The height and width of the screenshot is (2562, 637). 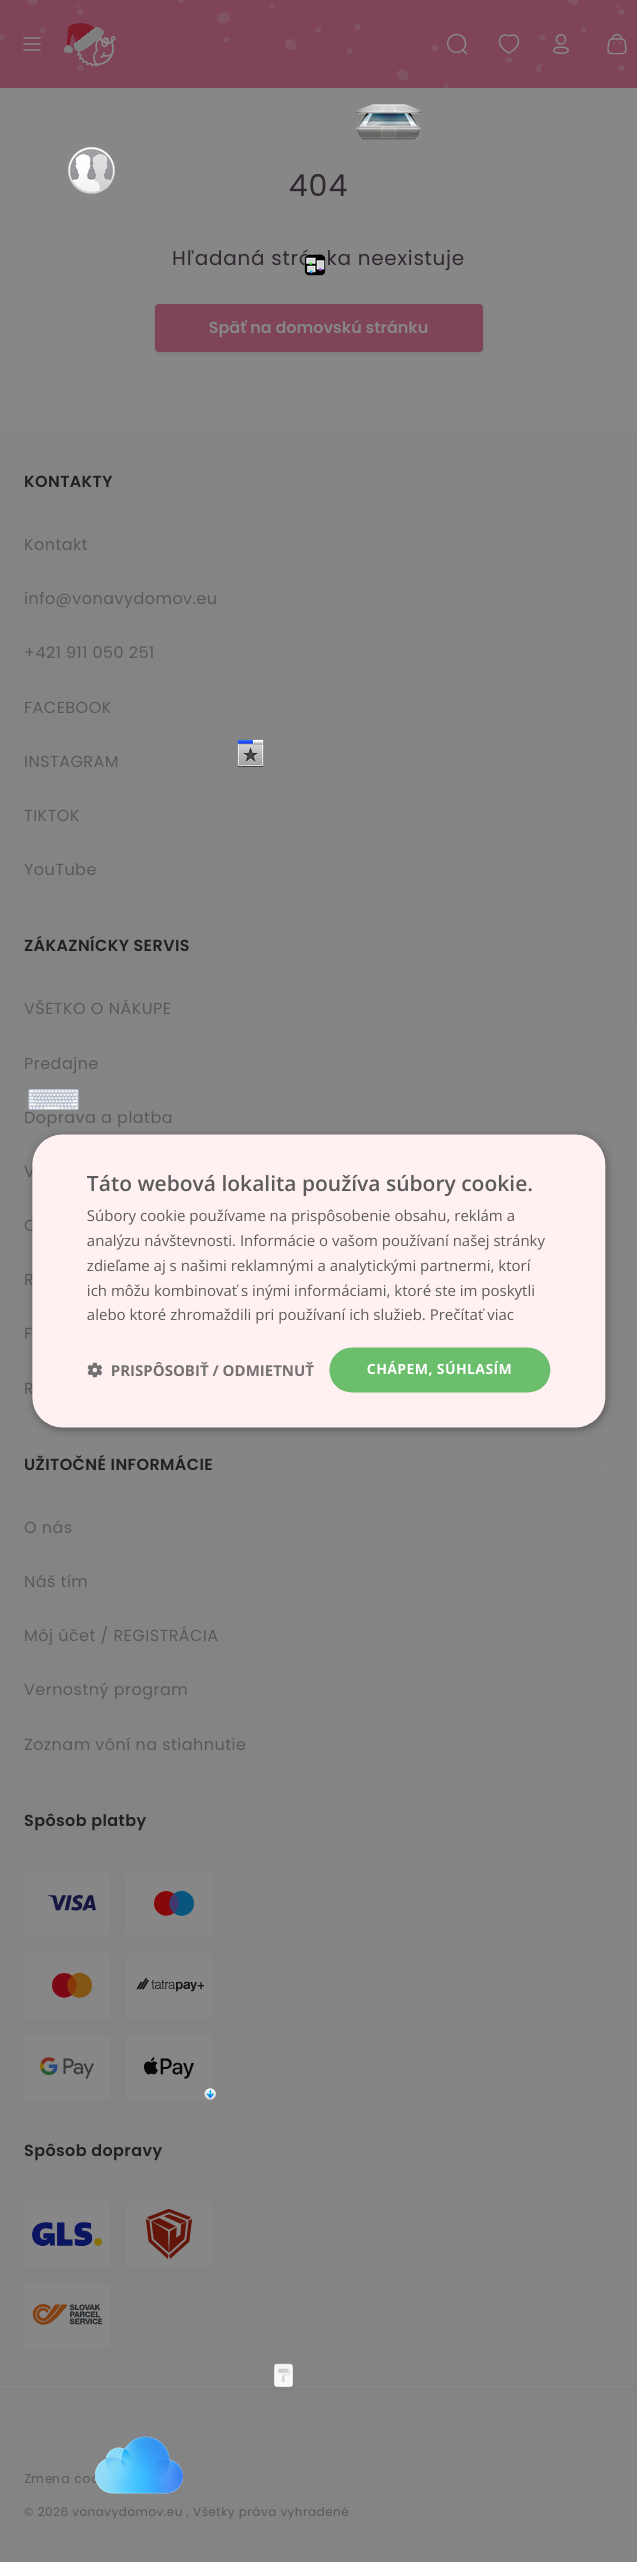 What do you see at coordinates (315, 265) in the screenshot?
I see `open mission control to view all open windows` at bounding box center [315, 265].